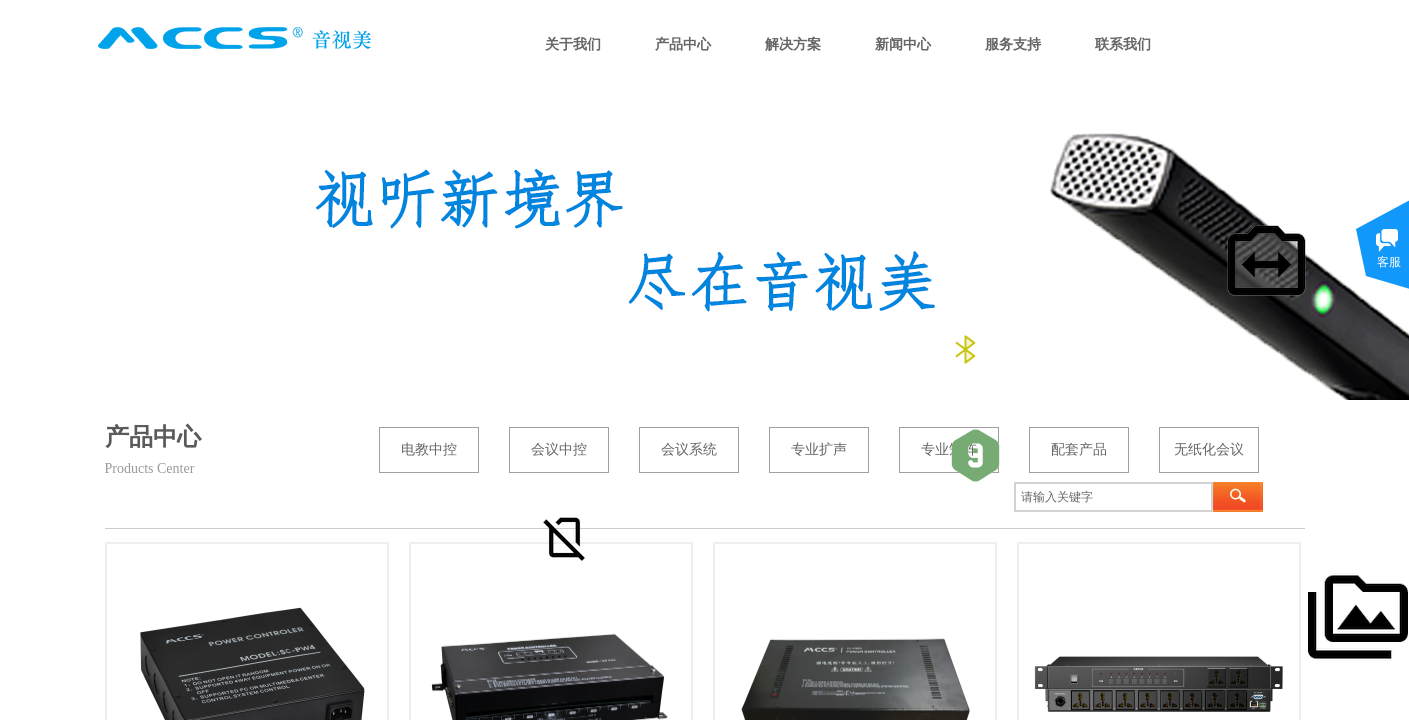  What do you see at coordinates (965, 349) in the screenshot?
I see `toggle bluetooth connectivity on or off` at bounding box center [965, 349].